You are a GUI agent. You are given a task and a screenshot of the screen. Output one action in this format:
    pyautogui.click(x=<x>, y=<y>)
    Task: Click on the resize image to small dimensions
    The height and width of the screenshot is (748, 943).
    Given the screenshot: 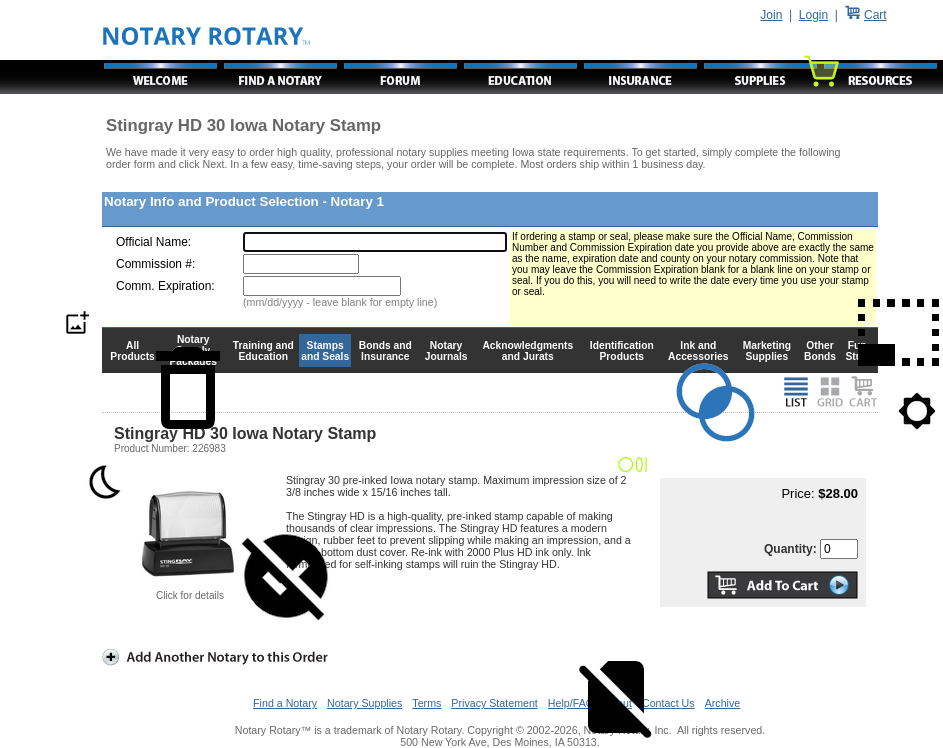 What is the action you would take?
    pyautogui.click(x=898, y=332)
    